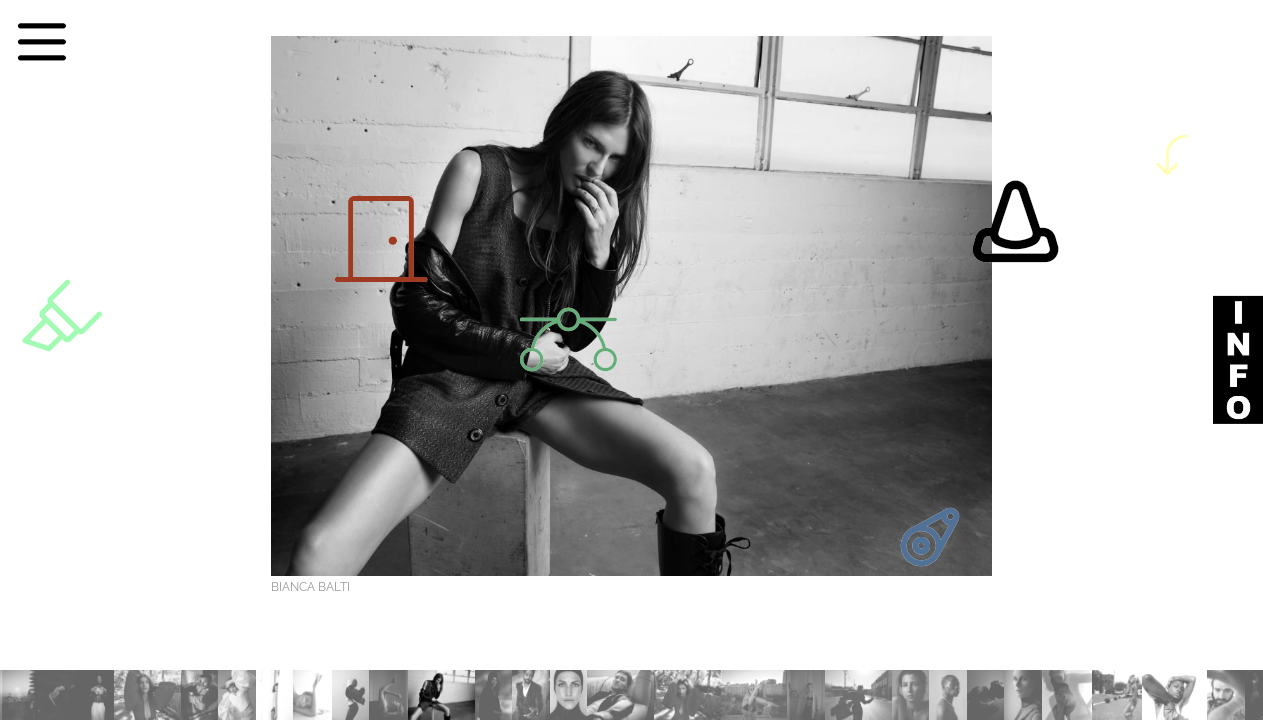  Describe the element at coordinates (1172, 155) in the screenshot. I see `go back and down in navigation` at that location.